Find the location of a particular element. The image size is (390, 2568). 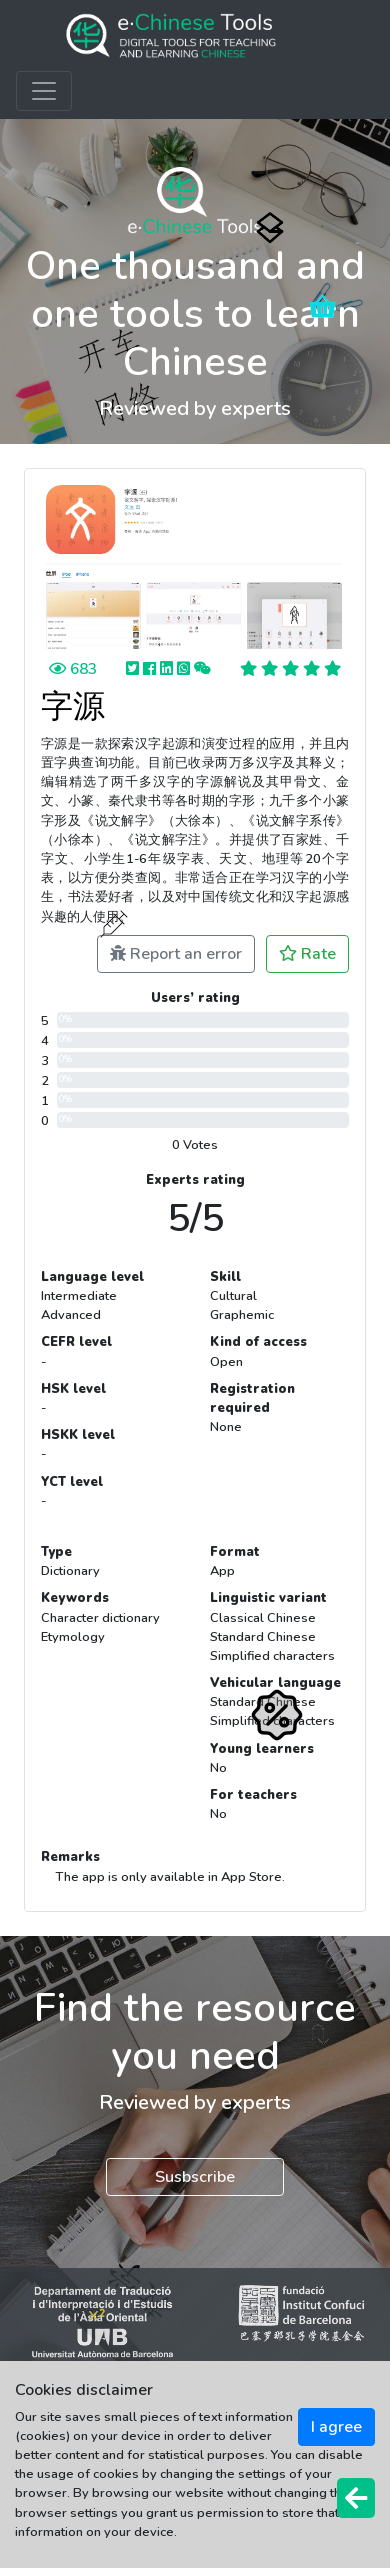

access vaccination or immunization records is located at coordinates (114, 924).